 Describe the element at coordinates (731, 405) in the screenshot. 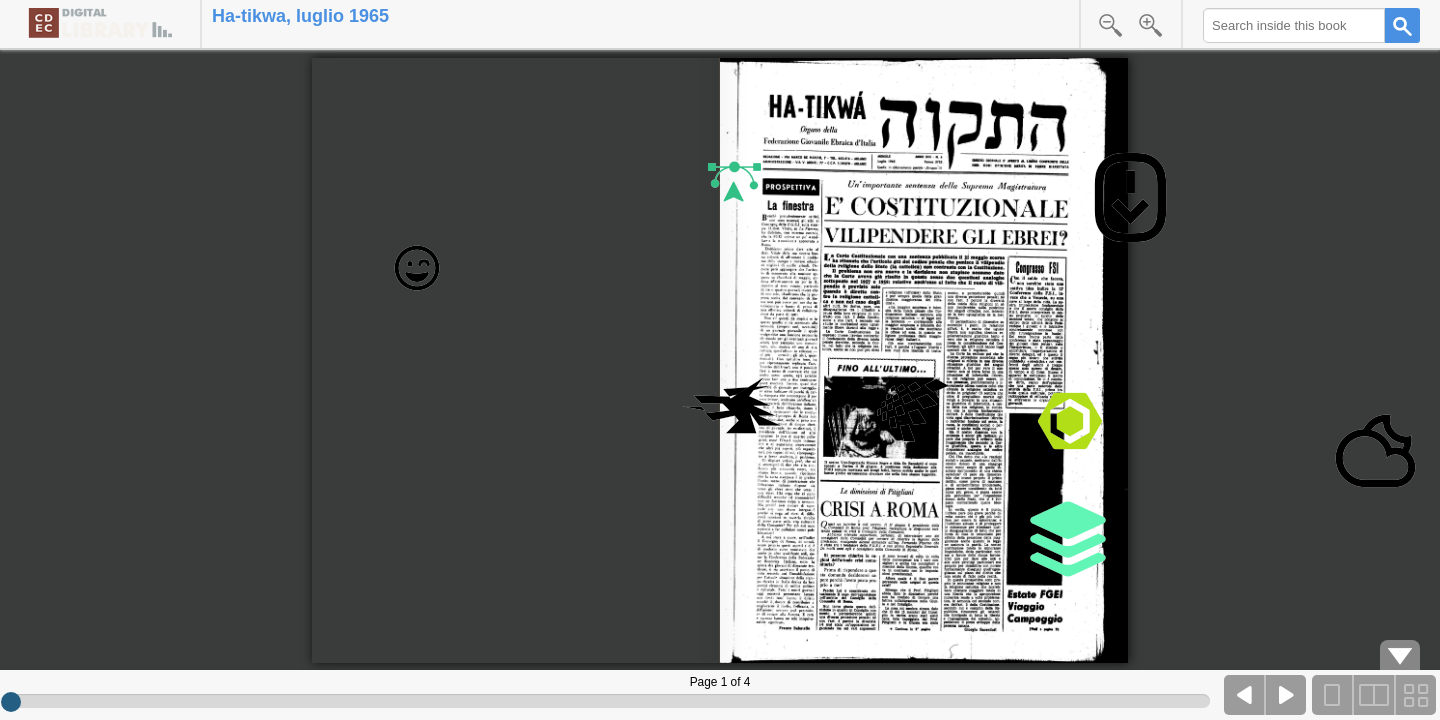

I see `wails framework logo` at that location.